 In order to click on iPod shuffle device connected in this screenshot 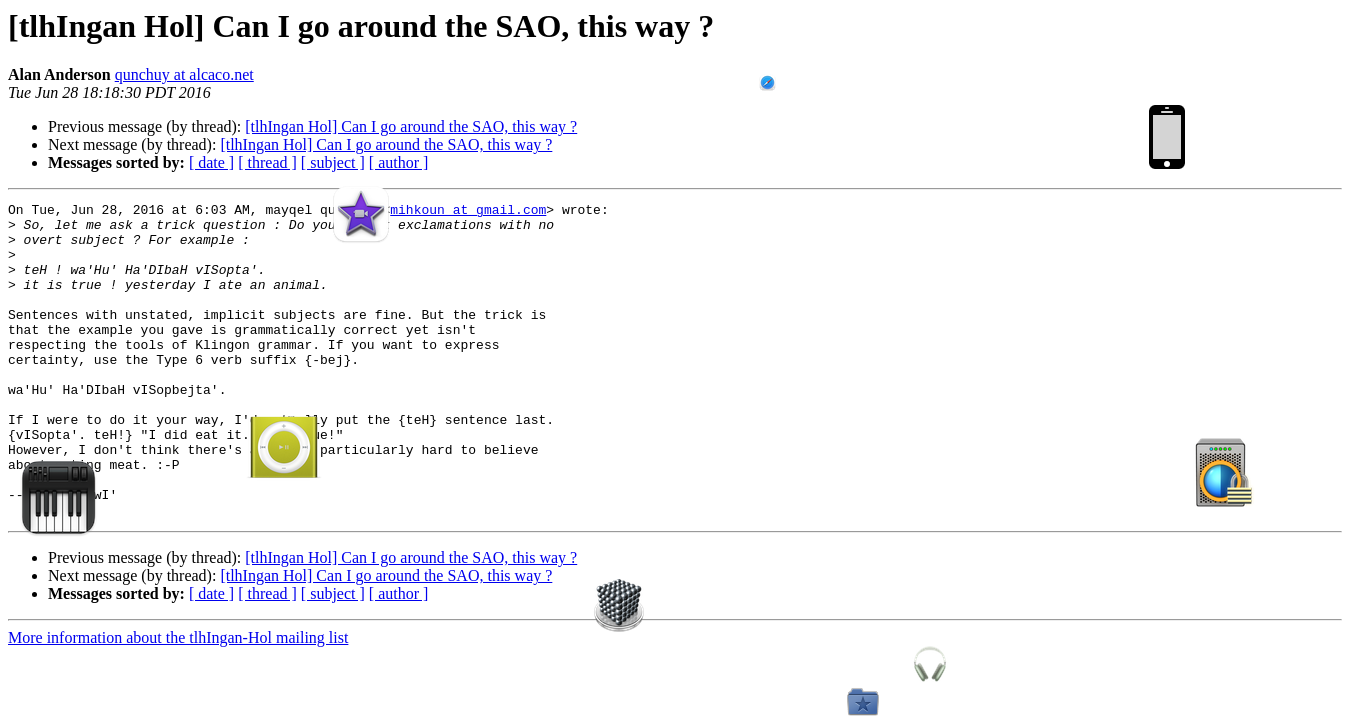, I will do `click(284, 447)`.